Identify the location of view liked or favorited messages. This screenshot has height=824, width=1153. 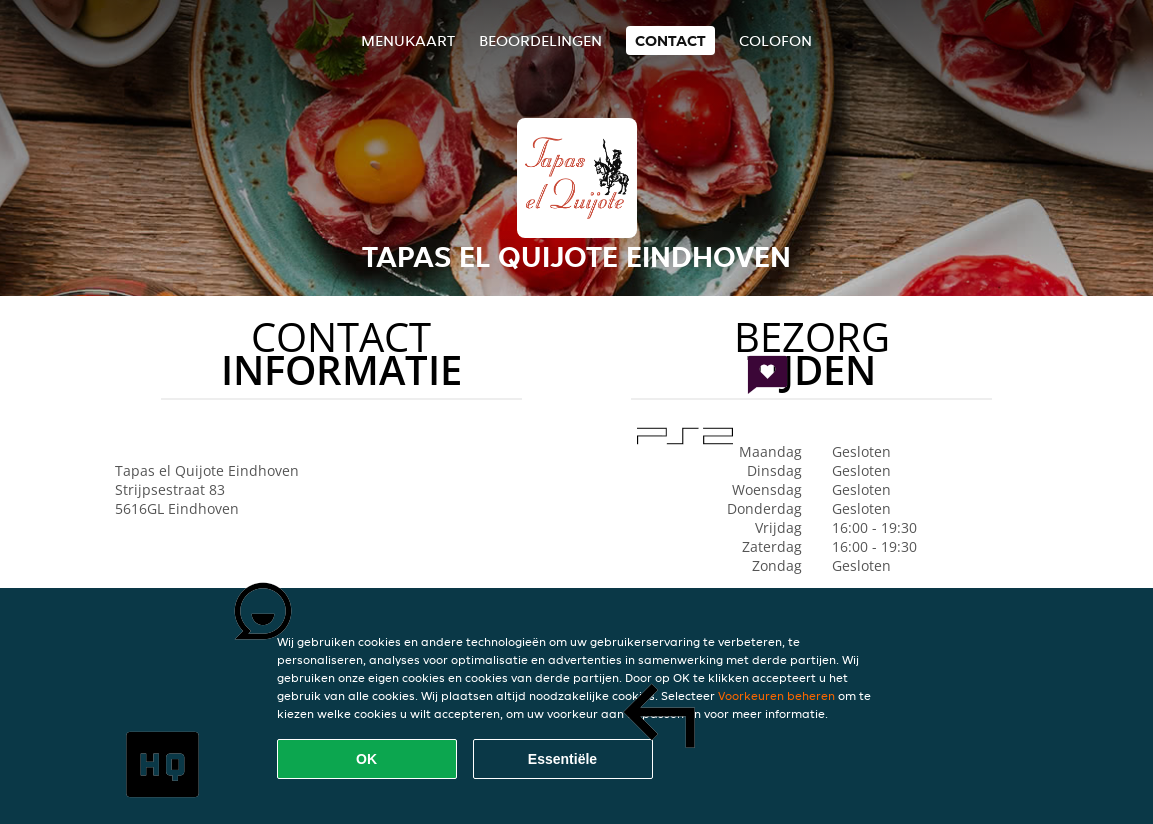
(767, 373).